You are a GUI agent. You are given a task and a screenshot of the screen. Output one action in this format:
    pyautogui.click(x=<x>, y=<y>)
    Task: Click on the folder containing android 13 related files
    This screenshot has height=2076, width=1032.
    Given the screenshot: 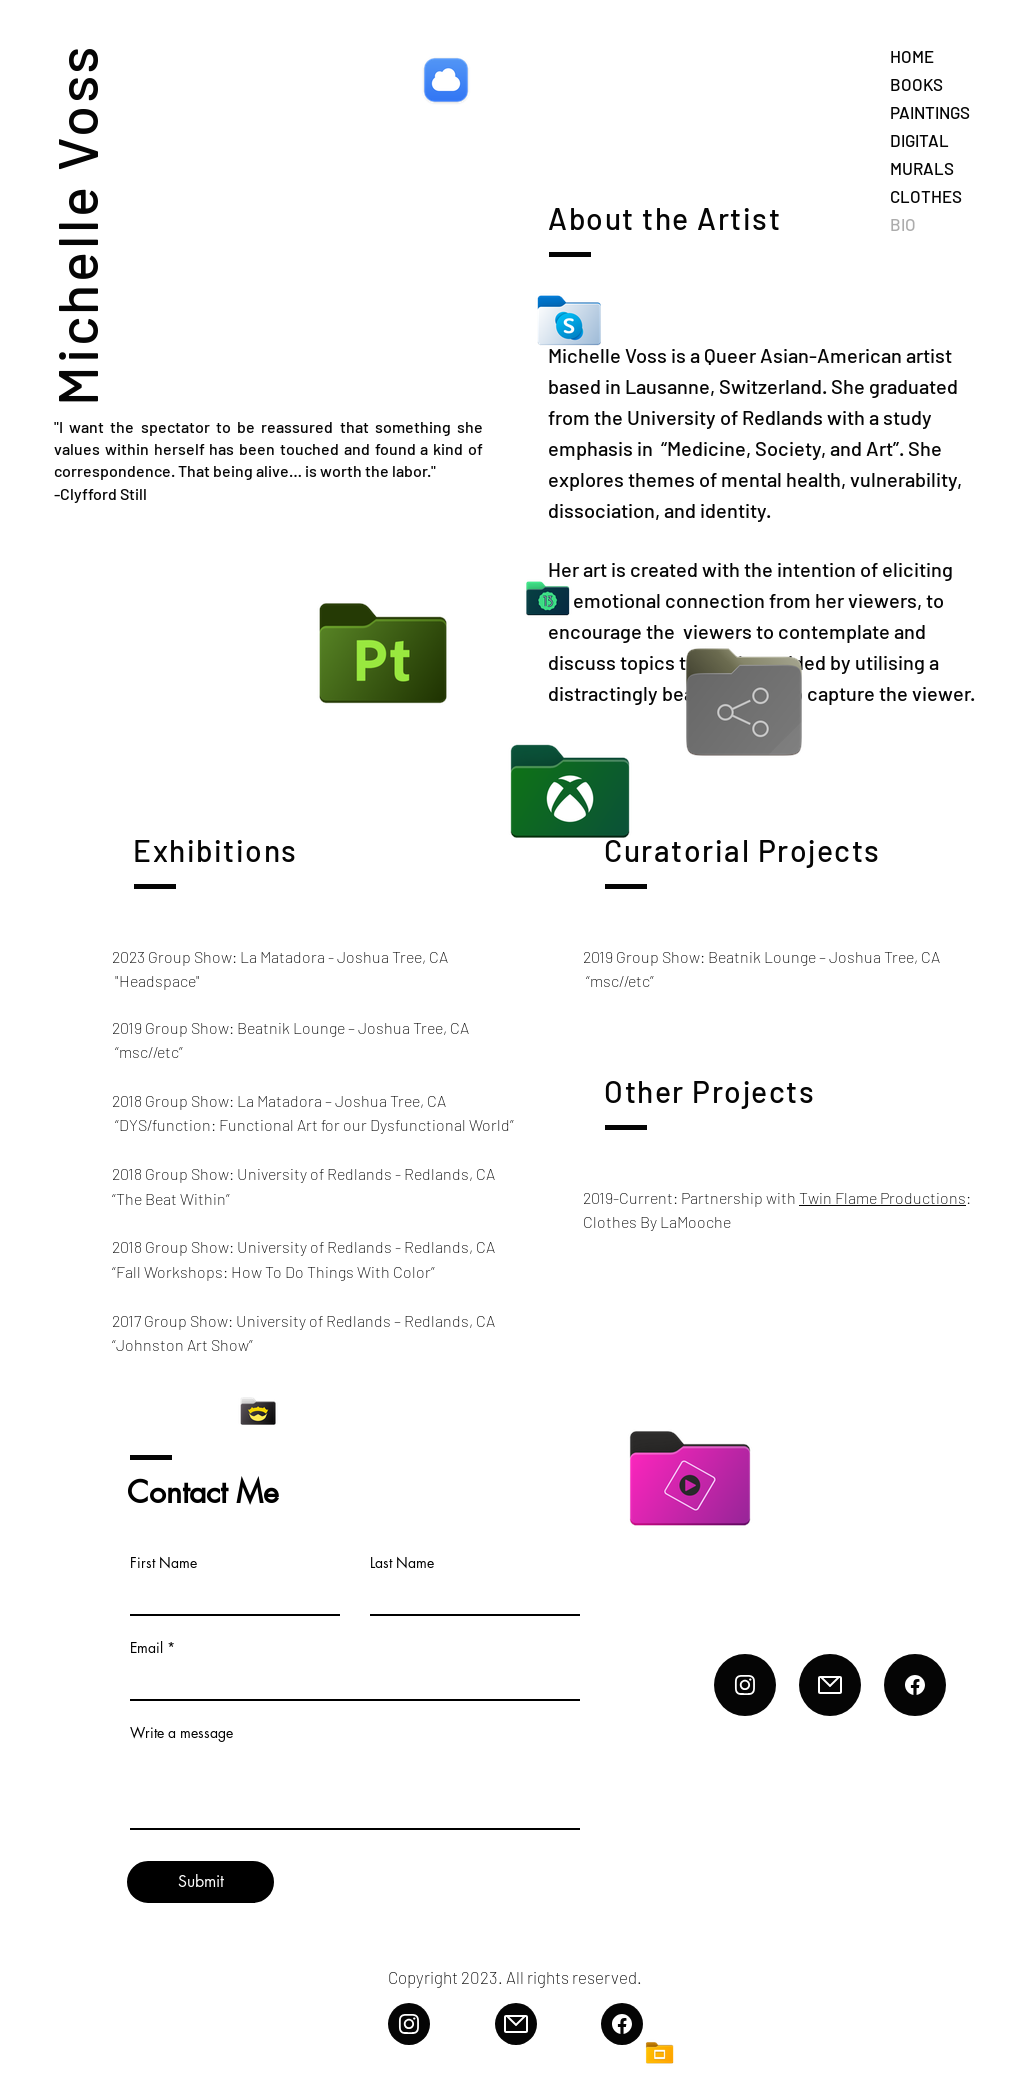 What is the action you would take?
    pyautogui.click(x=547, y=599)
    